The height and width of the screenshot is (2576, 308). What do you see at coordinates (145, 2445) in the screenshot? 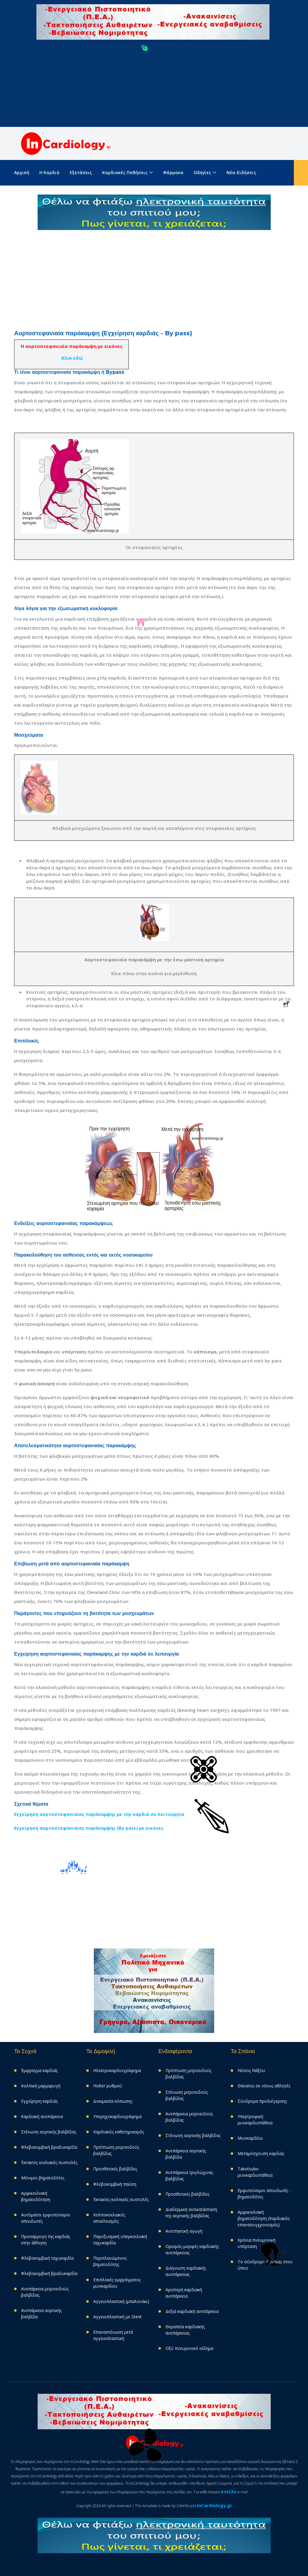
I see `access boat or marine vehicle settings` at bounding box center [145, 2445].